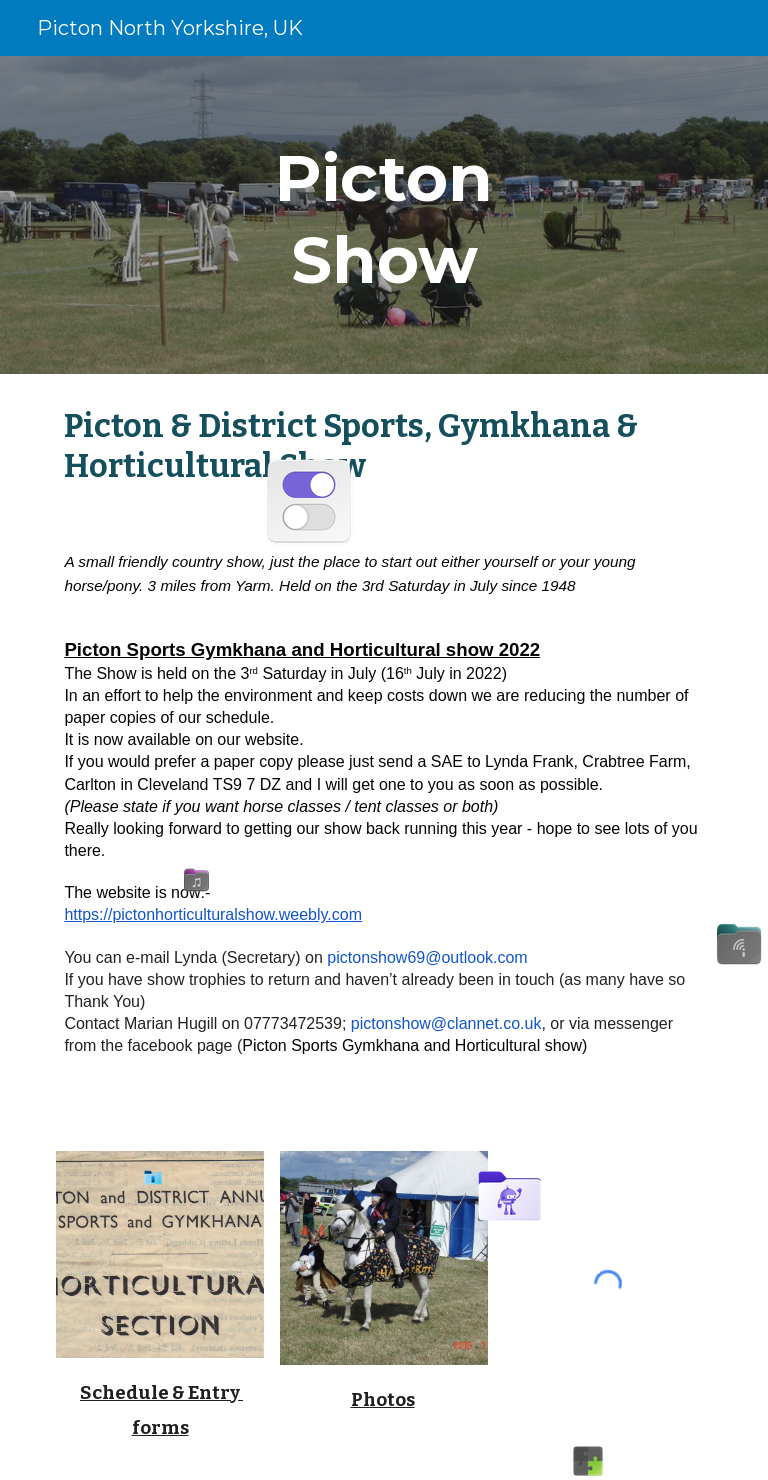  Describe the element at coordinates (153, 1178) in the screenshot. I see `open folder containing USB drive files` at that location.